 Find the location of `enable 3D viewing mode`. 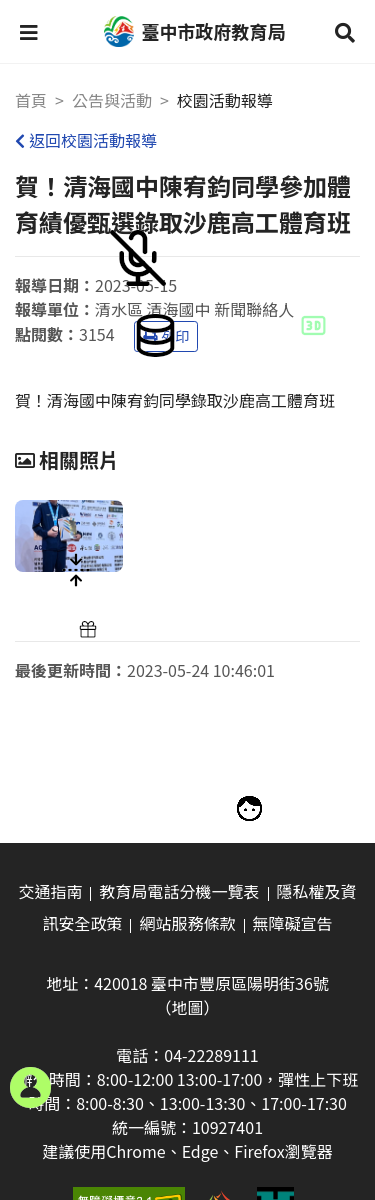

enable 3D viewing mode is located at coordinates (313, 325).